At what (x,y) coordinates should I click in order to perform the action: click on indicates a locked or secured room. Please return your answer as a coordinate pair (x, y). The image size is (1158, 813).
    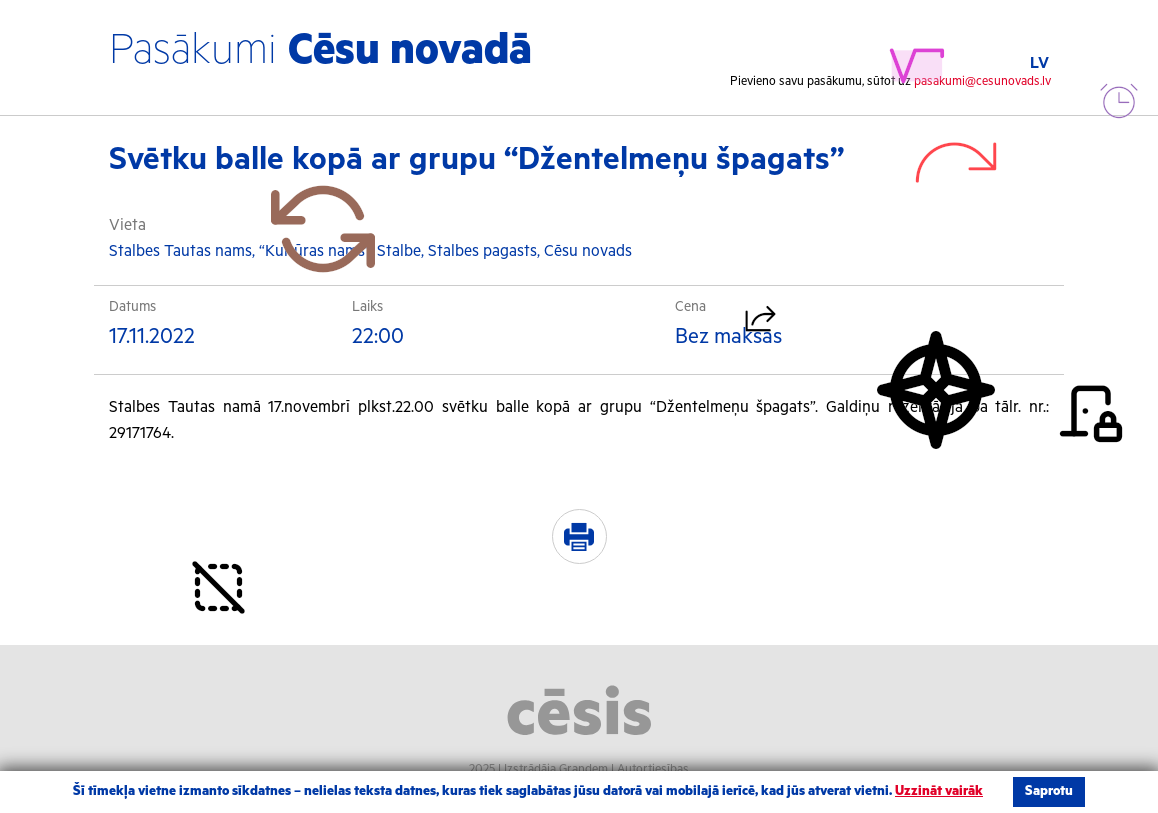
    Looking at the image, I should click on (1091, 411).